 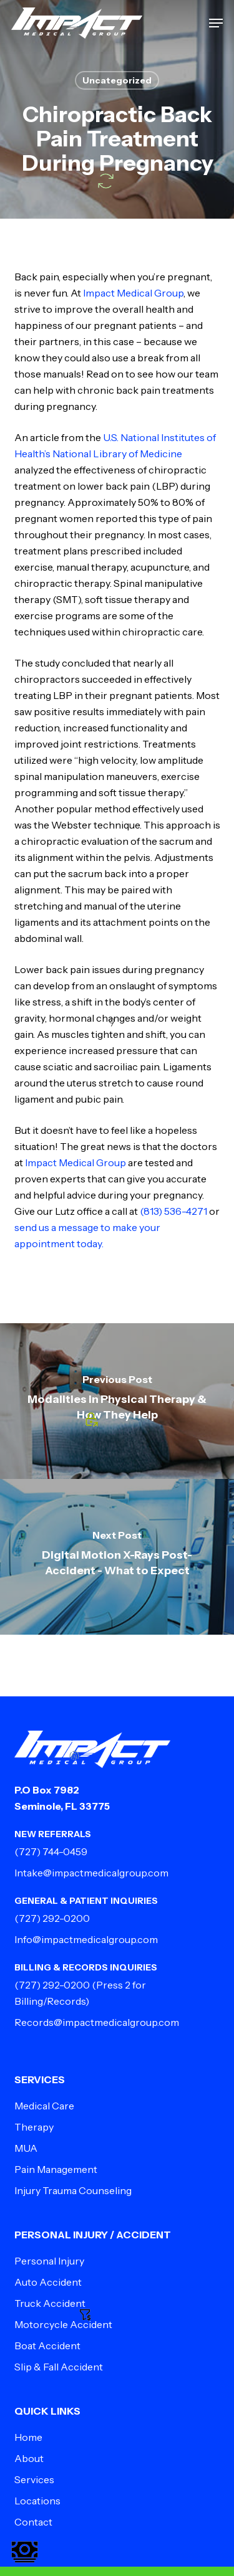 What do you see at coordinates (105, 181) in the screenshot?
I see `refresh or reload content` at bounding box center [105, 181].